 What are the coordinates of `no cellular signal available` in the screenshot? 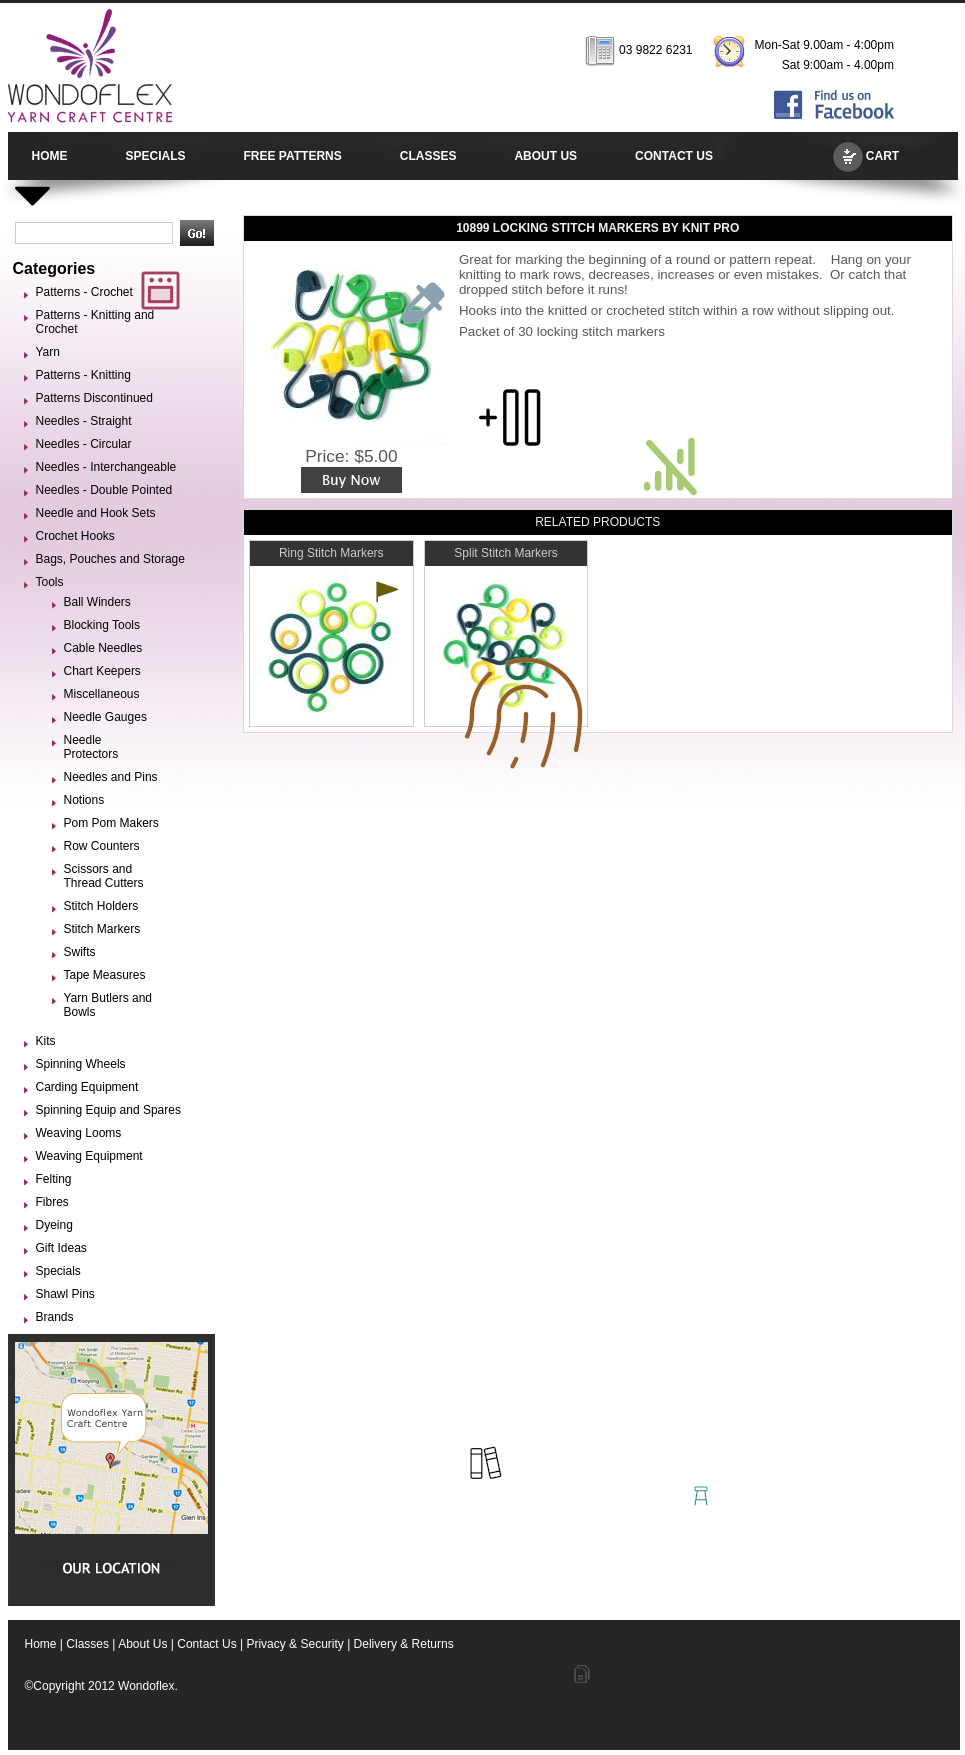 It's located at (671, 467).